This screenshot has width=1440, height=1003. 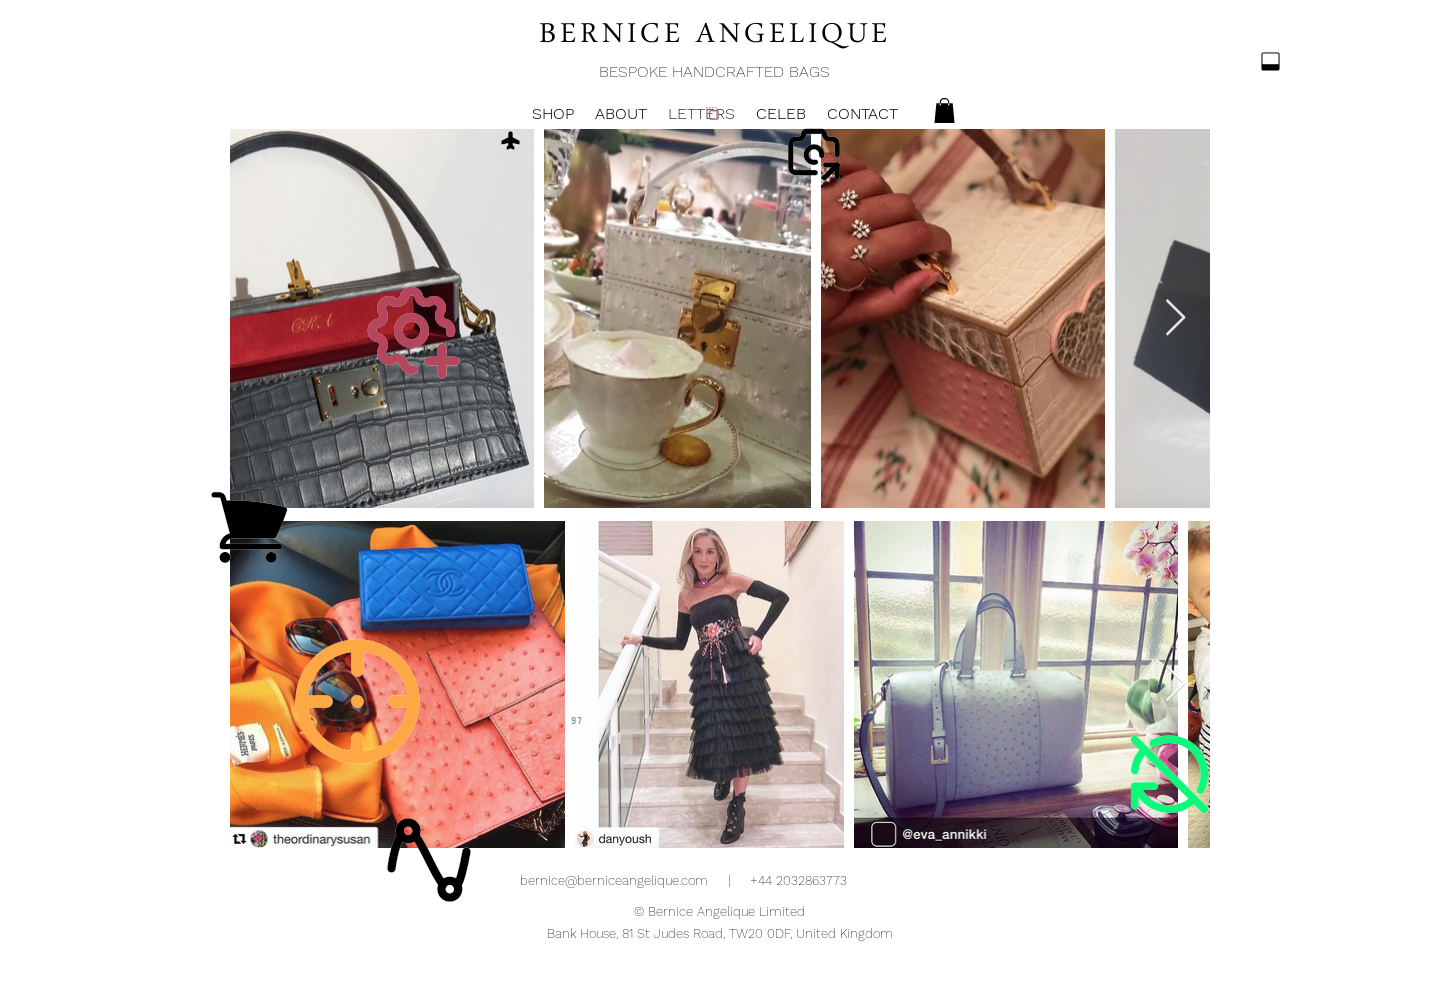 I want to click on focus or center the camera viewfinder, so click(x=357, y=701).